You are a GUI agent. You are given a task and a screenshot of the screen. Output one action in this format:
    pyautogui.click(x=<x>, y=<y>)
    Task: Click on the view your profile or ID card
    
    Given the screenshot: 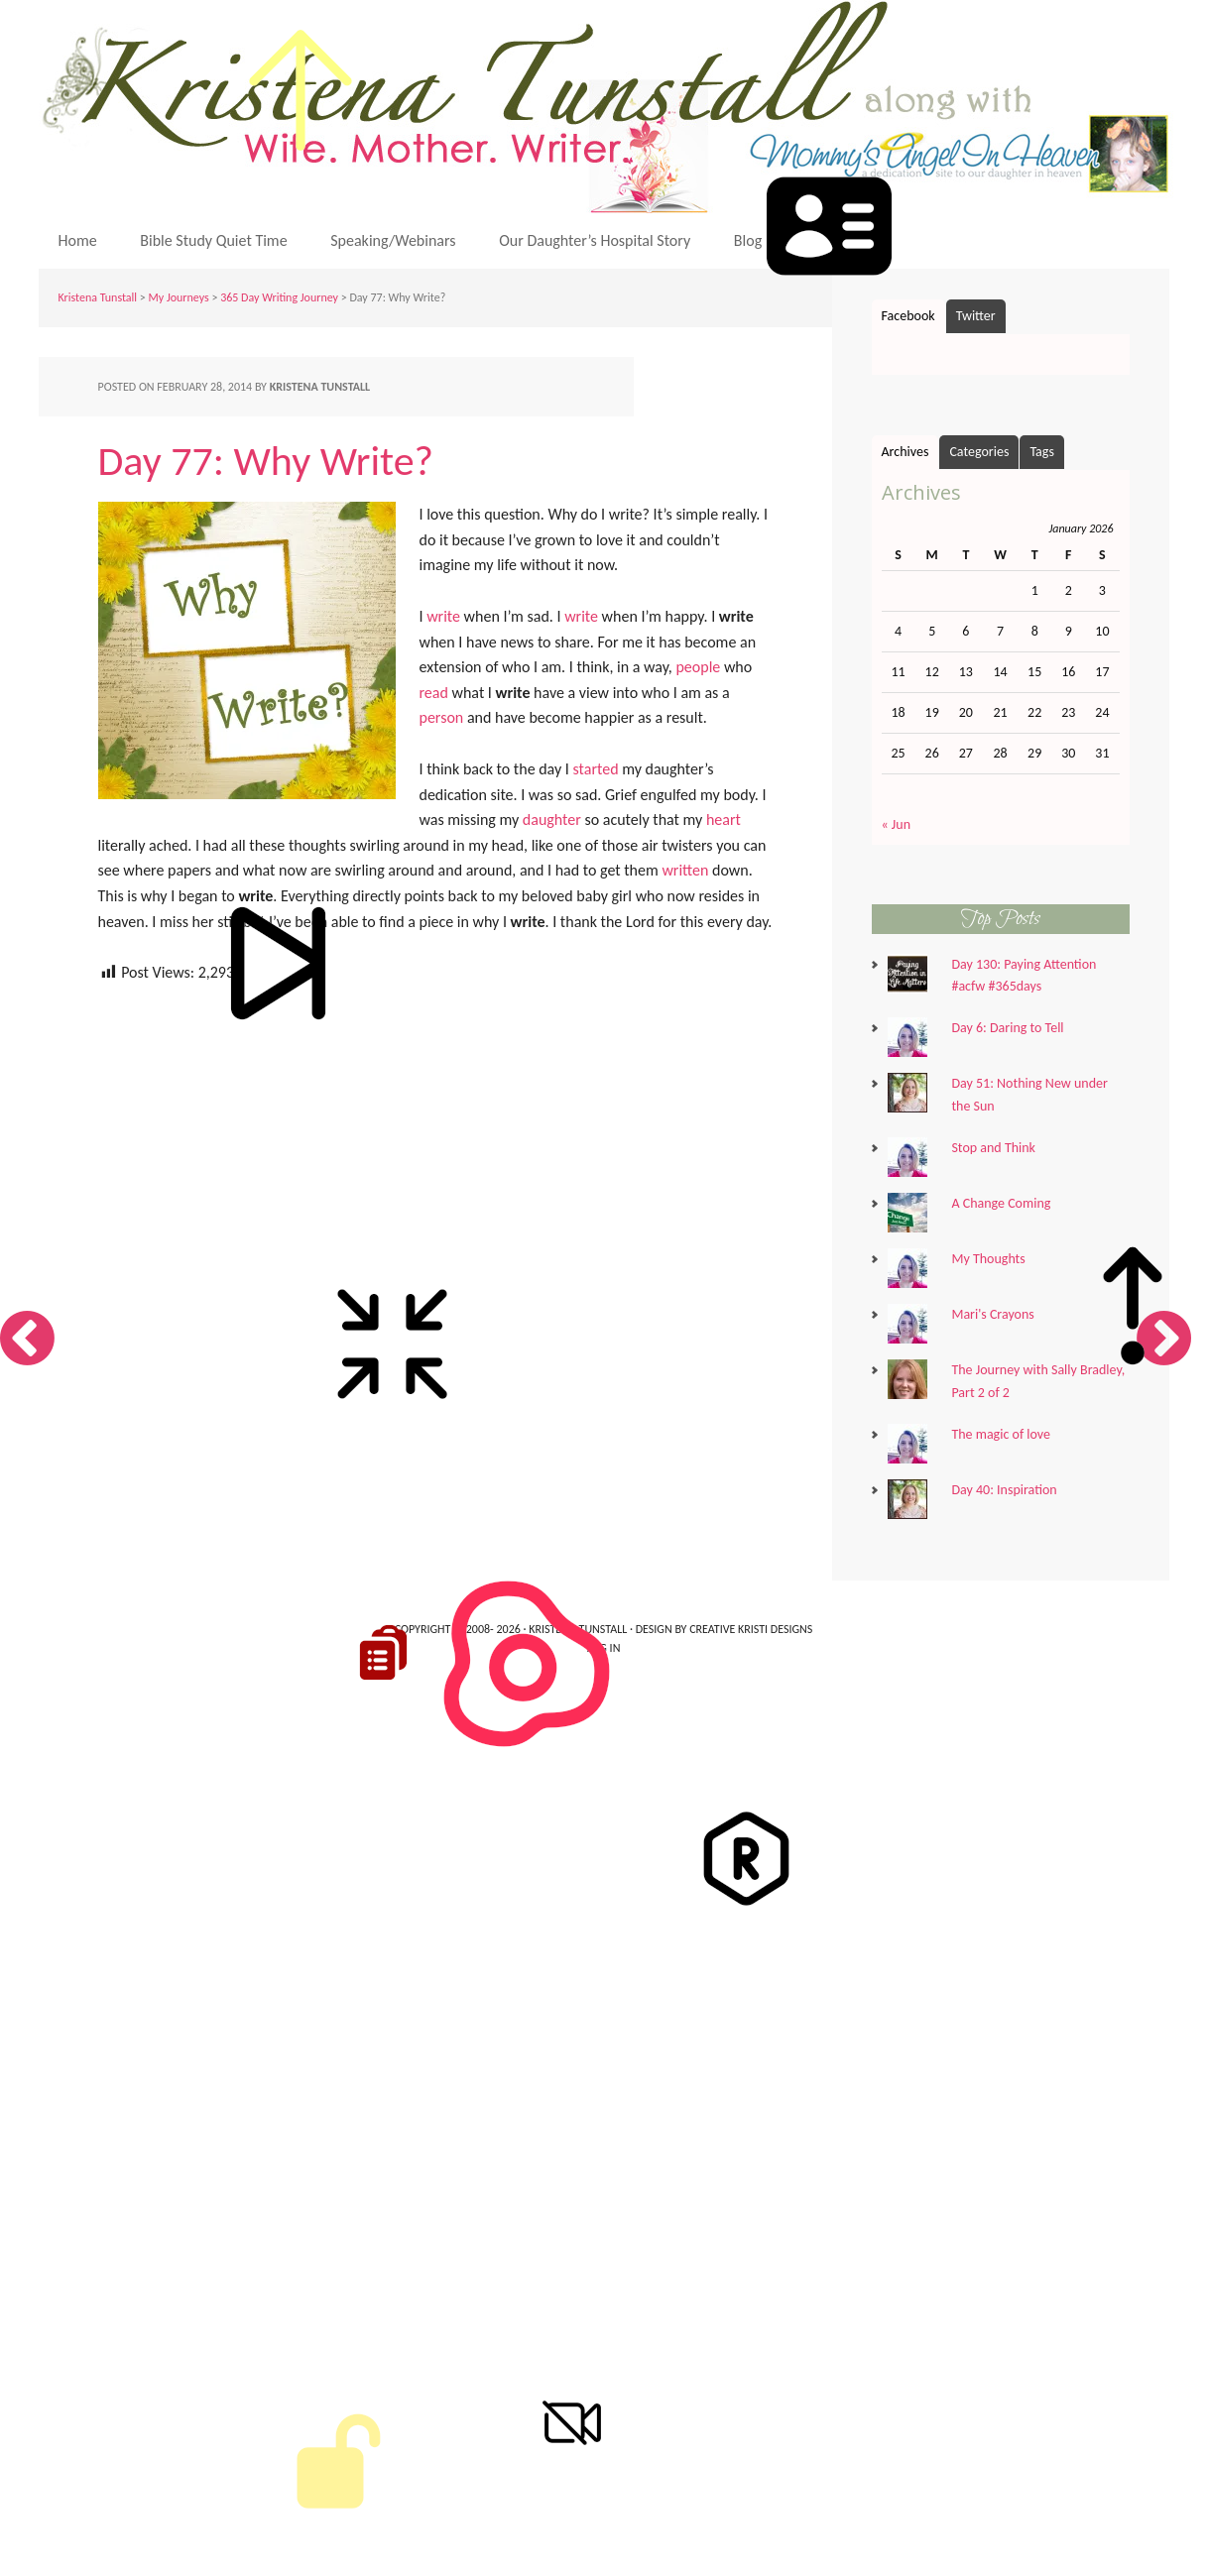 What is the action you would take?
    pyautogui.click(x=829, y=226)
    